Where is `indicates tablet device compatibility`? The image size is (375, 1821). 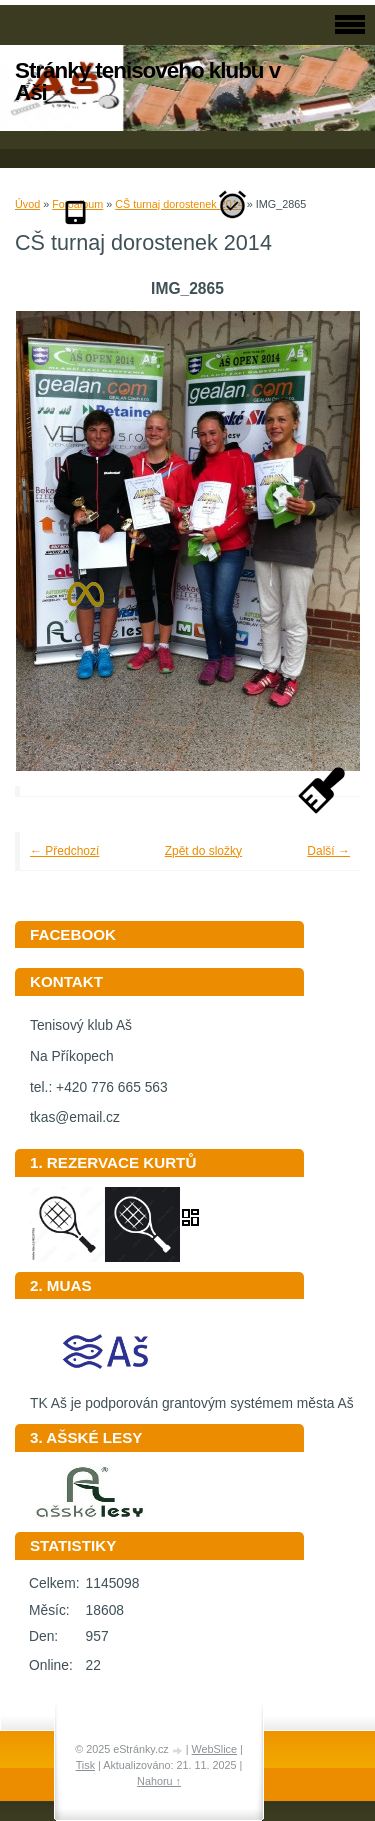 indicates tablet device compatibility is located at coordinates (75, 212).